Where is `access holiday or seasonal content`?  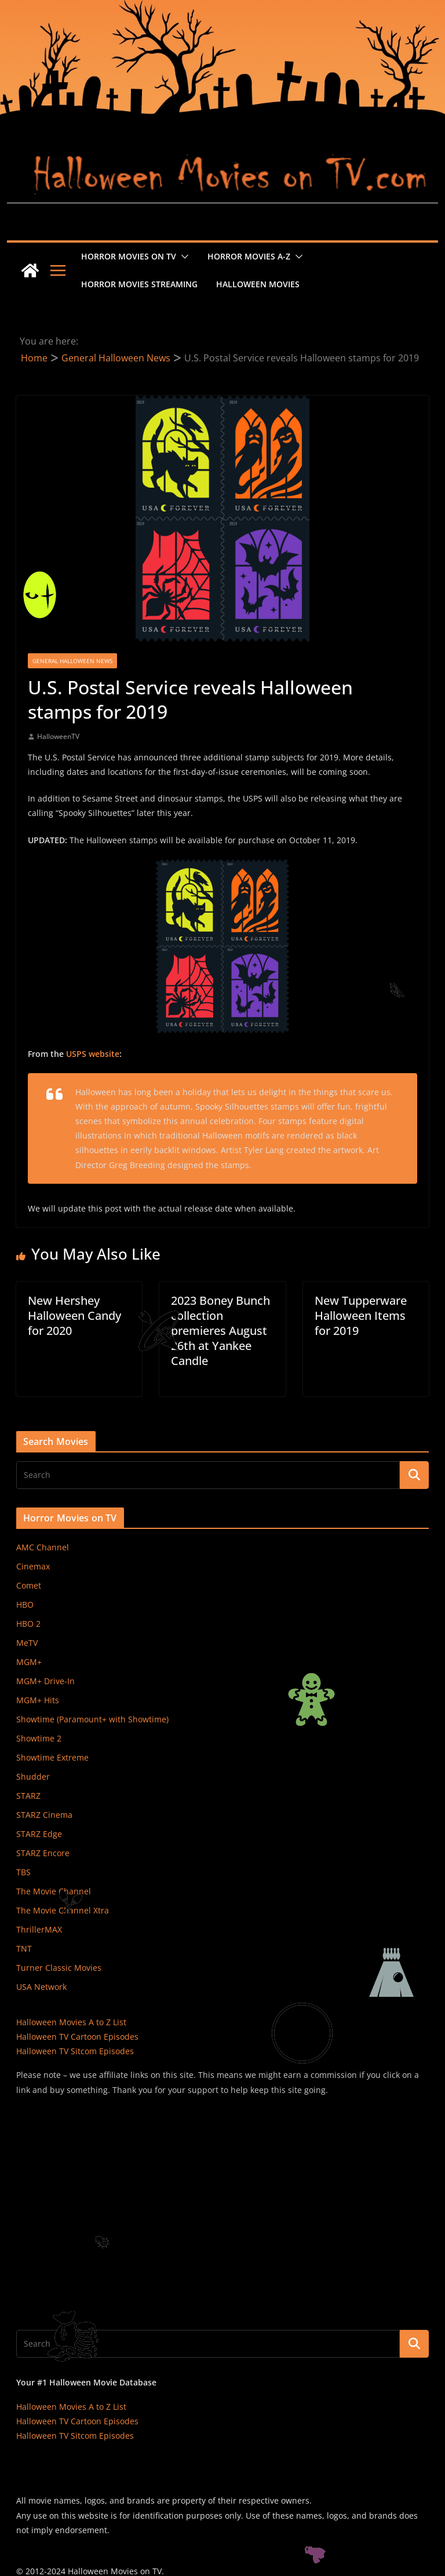 access holiday or seasonal content is located at coordinates (311, 1699).